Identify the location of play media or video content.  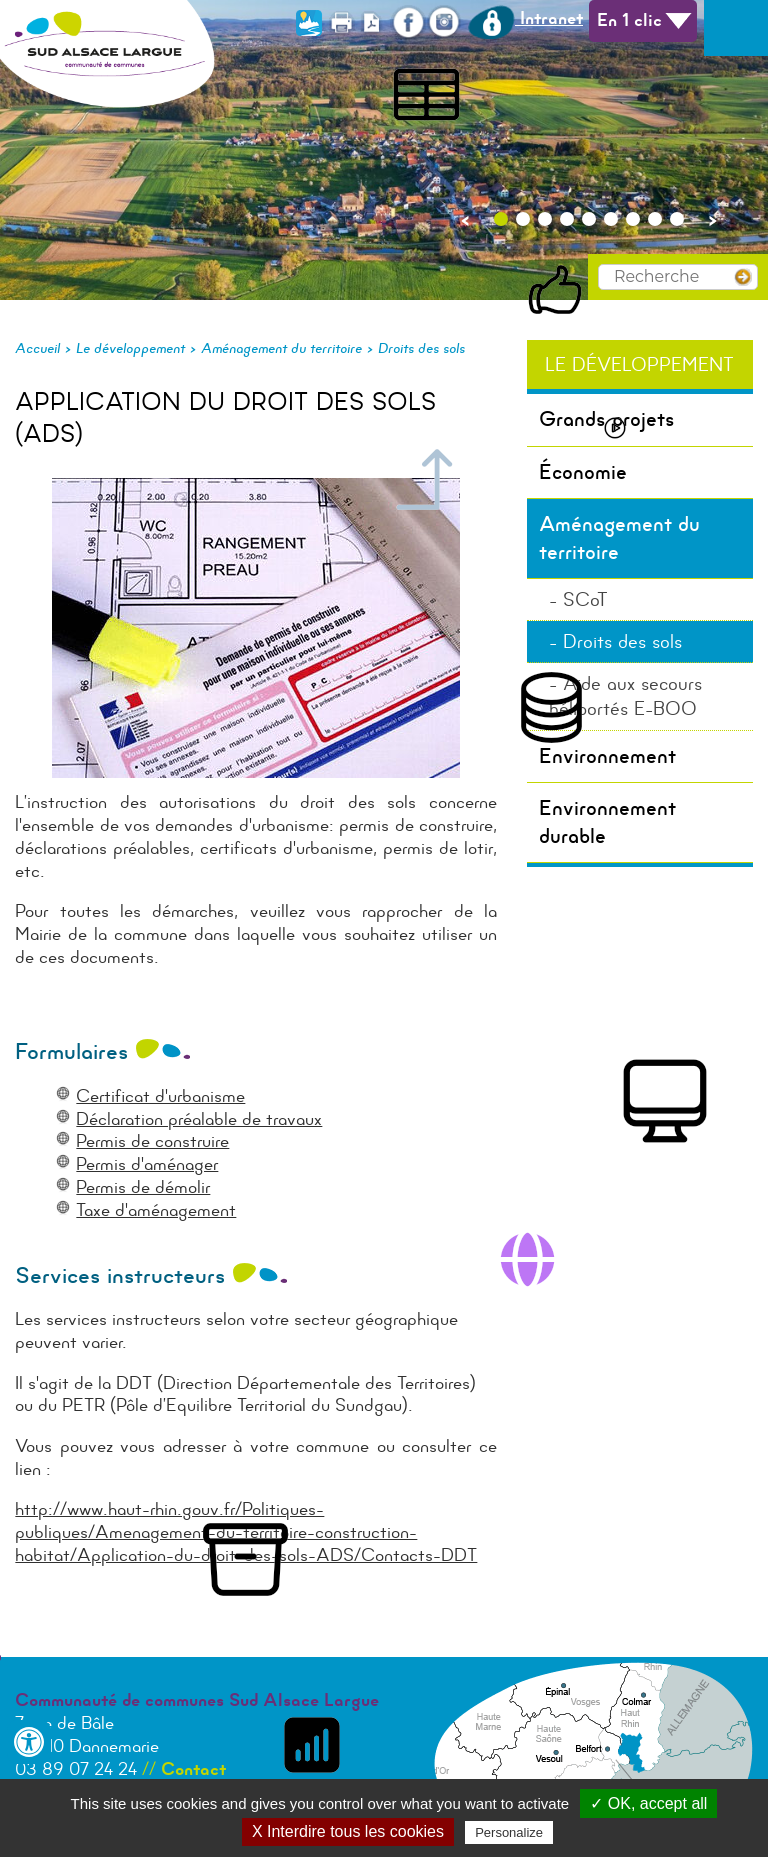
(615, 428).